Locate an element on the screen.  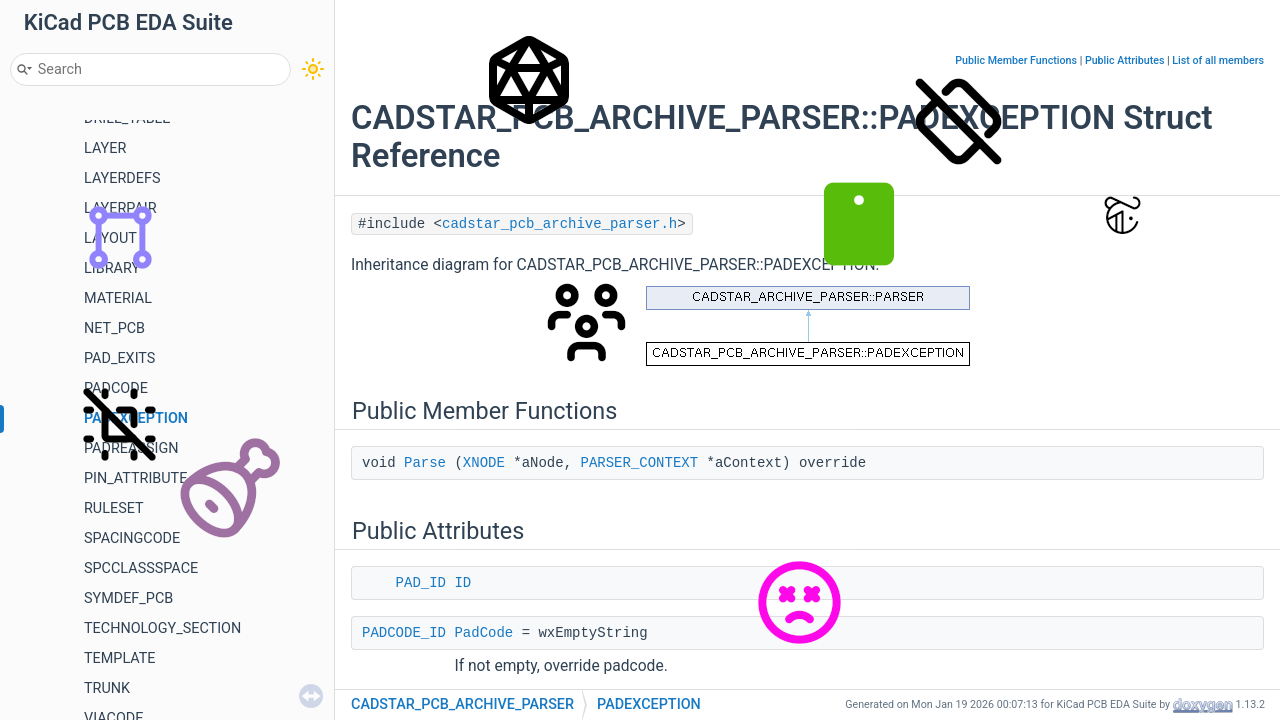
food or dining category is located at coordinates (229, 488).